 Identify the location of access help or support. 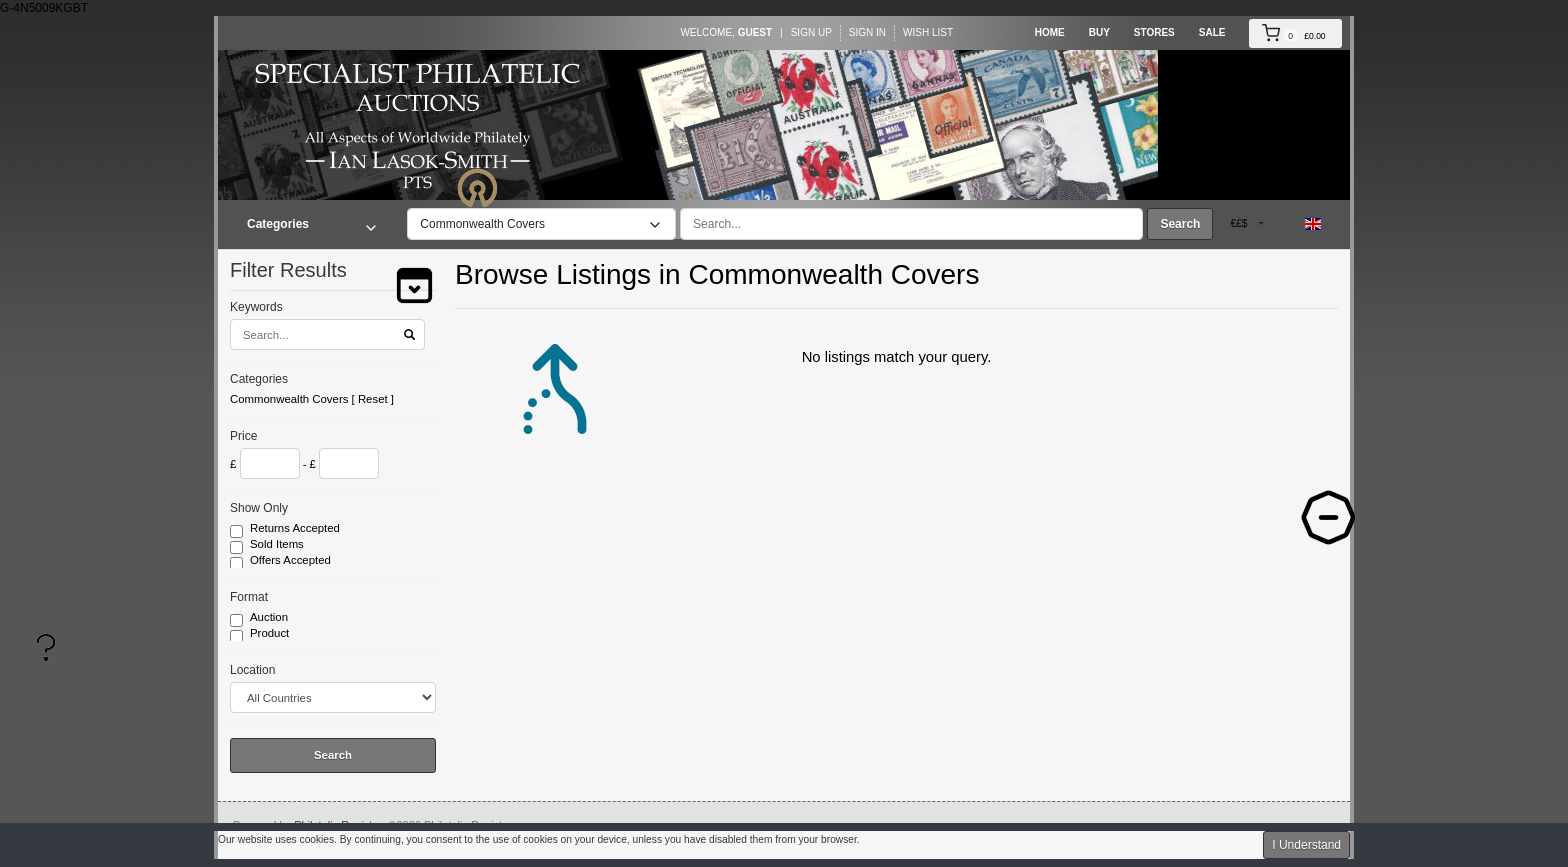
(46, 647).